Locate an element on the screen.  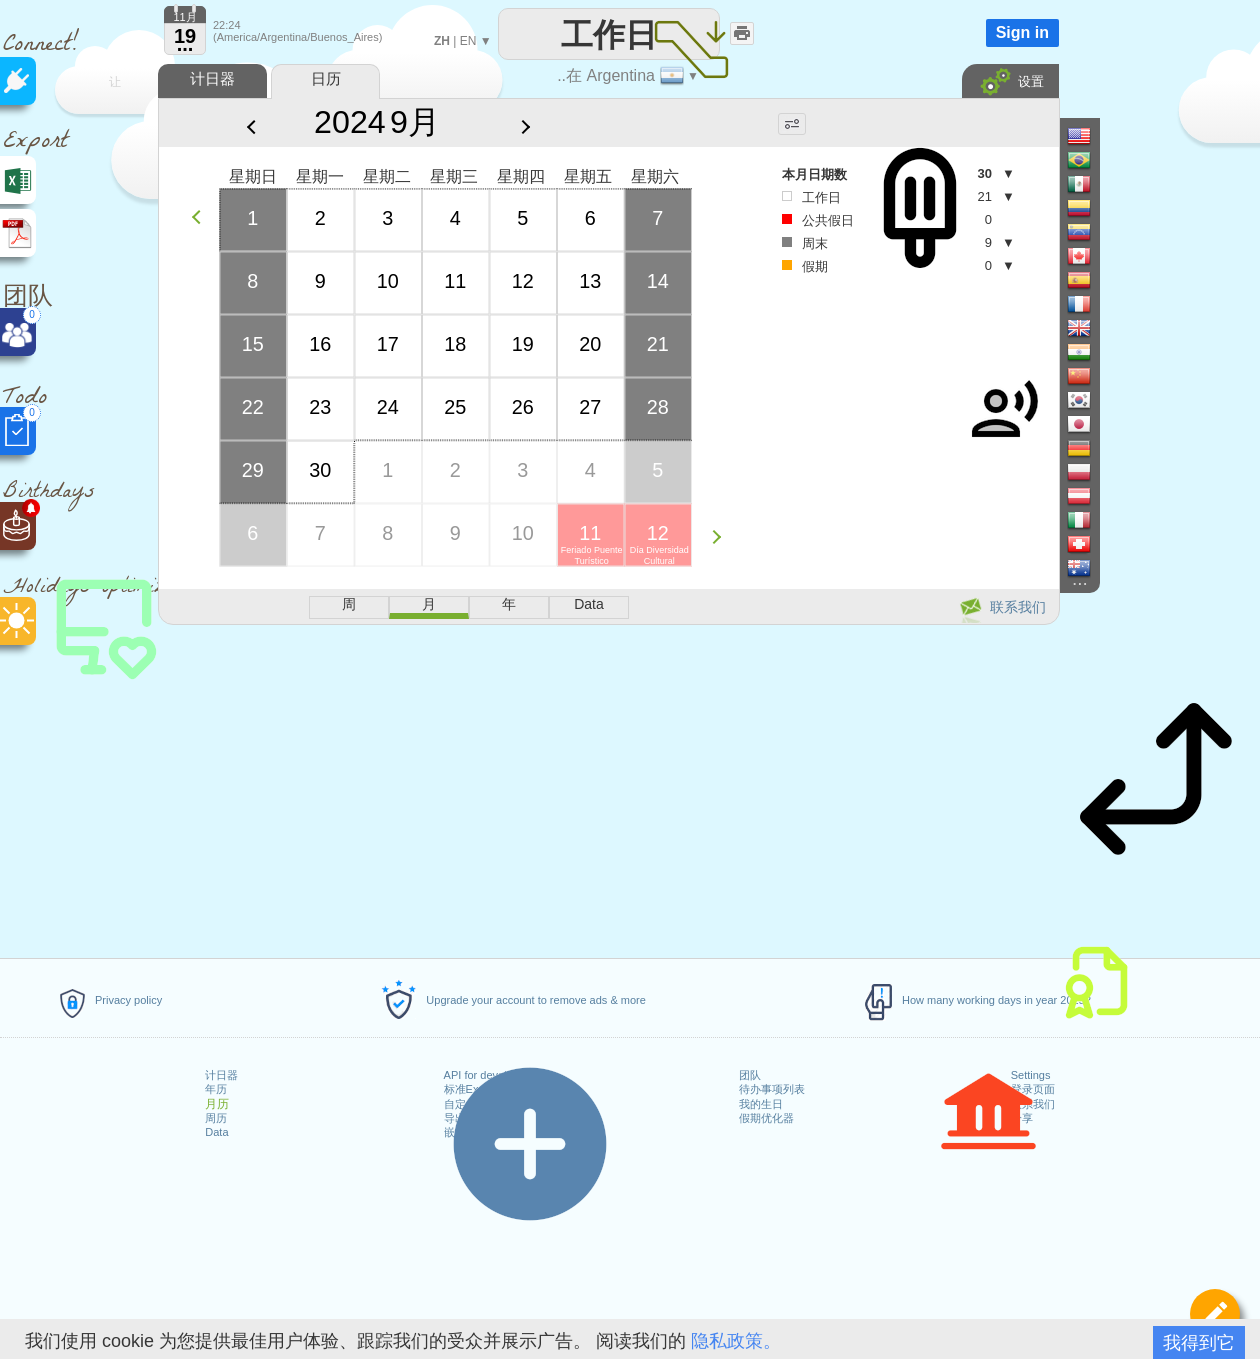
add this device to favorites is located at coordinates (104, 627).